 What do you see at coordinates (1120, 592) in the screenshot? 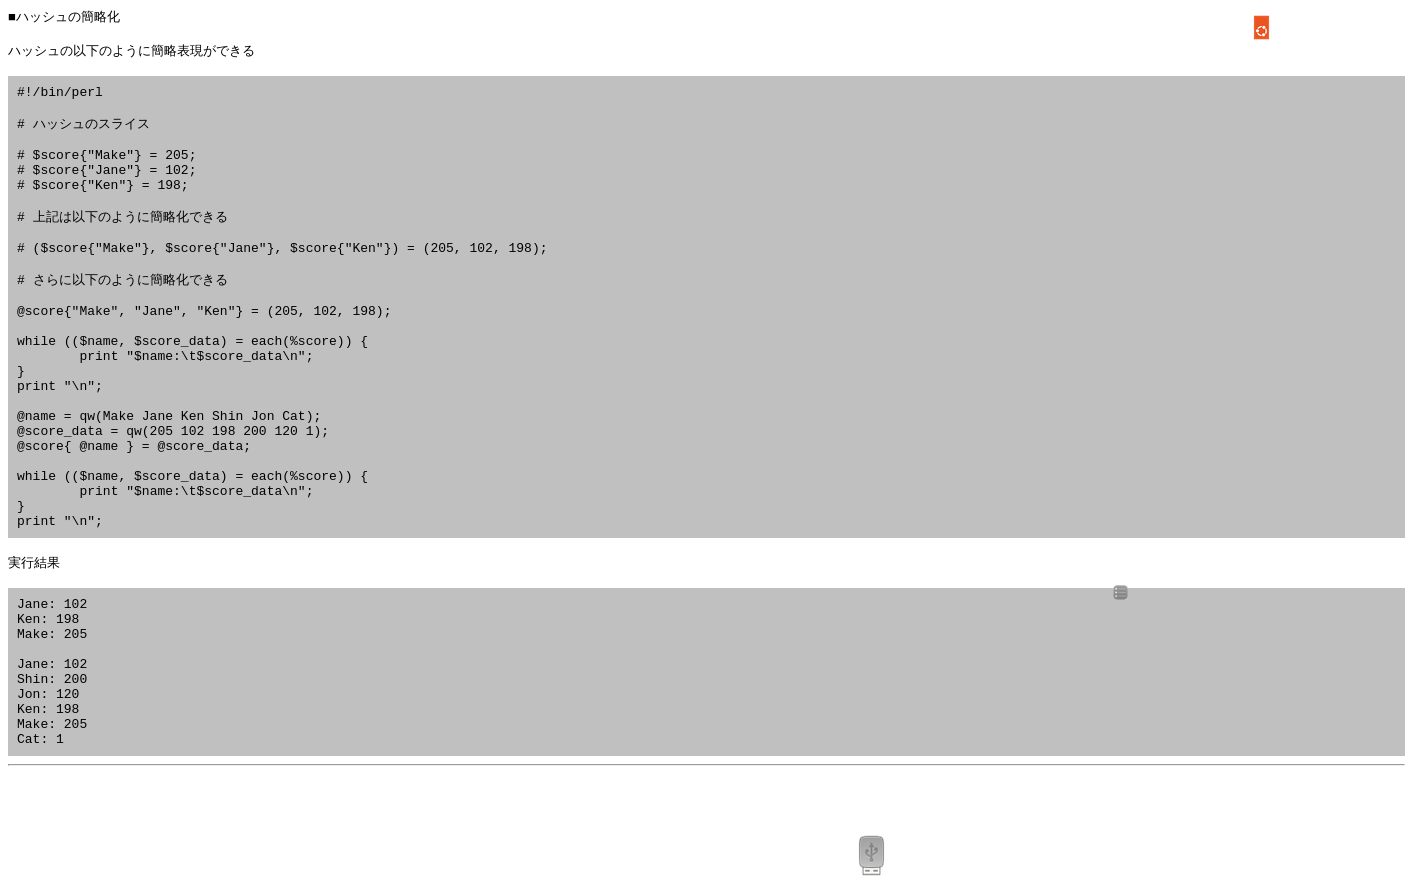
I see `open the reminders app` at bounding box center [1120, 592].